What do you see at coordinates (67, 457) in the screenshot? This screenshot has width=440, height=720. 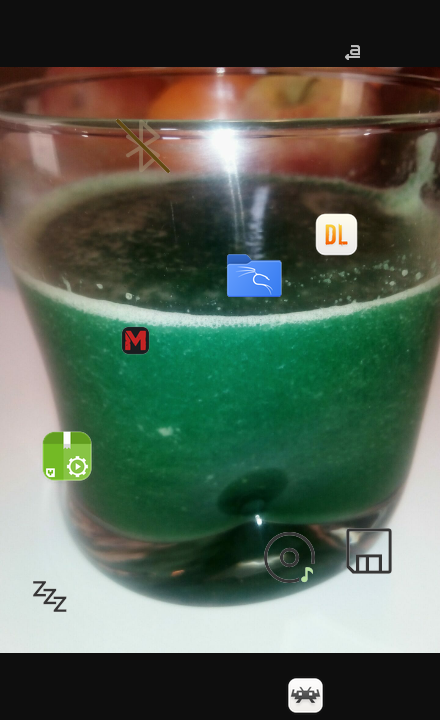 I see `manage software packages and installations` at bounding box center [67, 457].